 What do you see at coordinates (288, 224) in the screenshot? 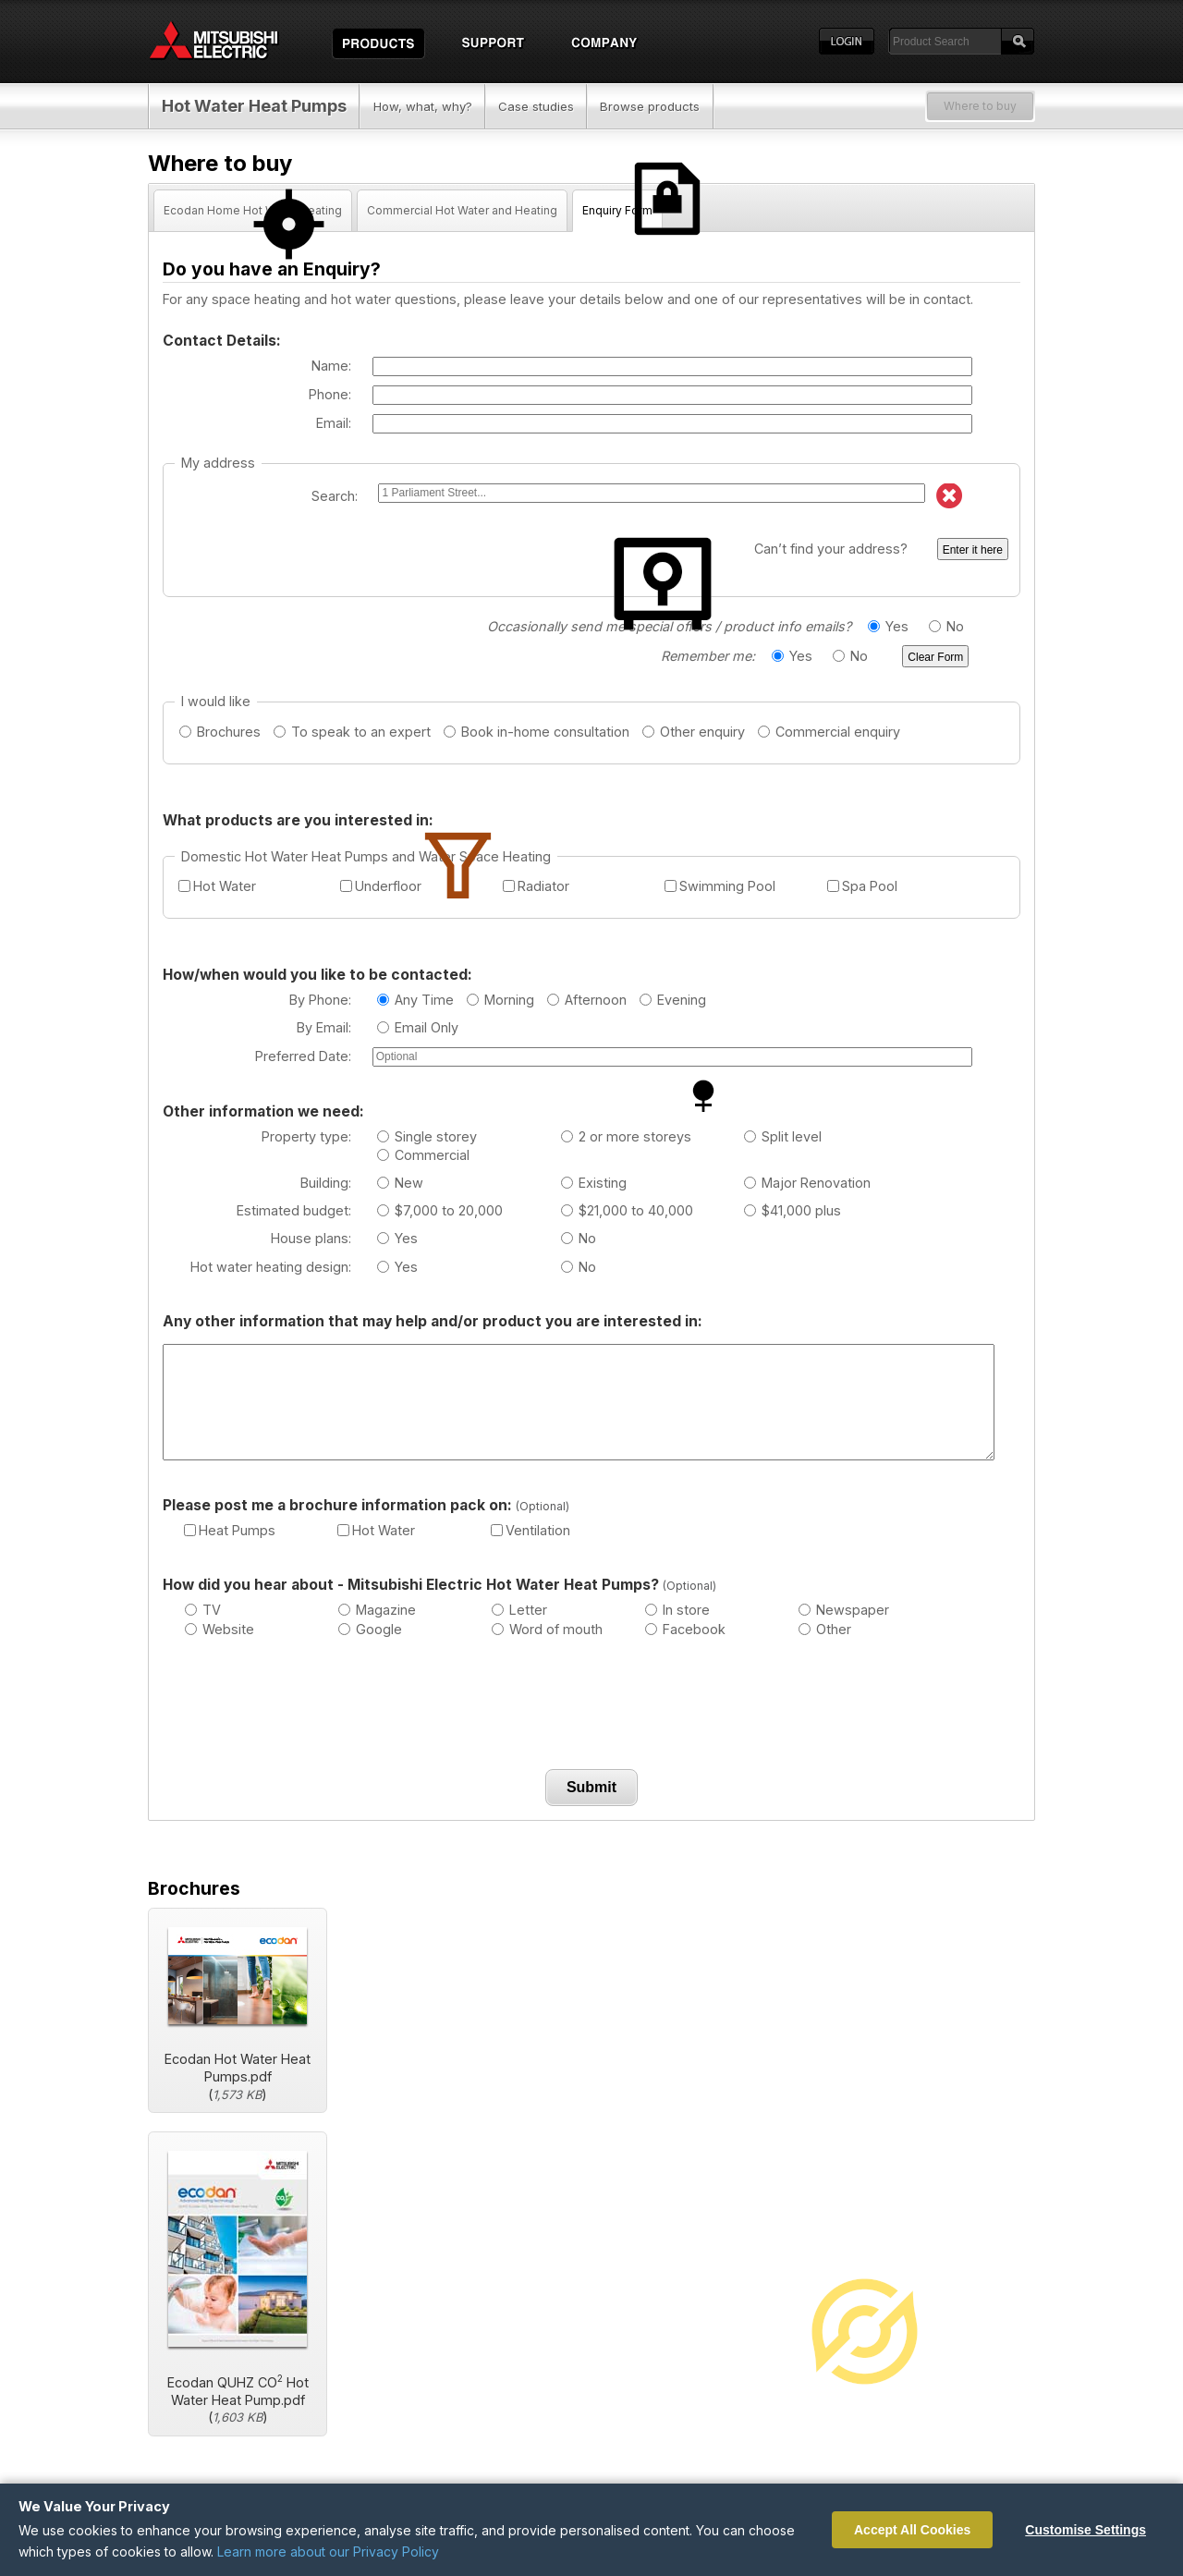
I see `center or focus on current location` at bounding box center [288, 224].